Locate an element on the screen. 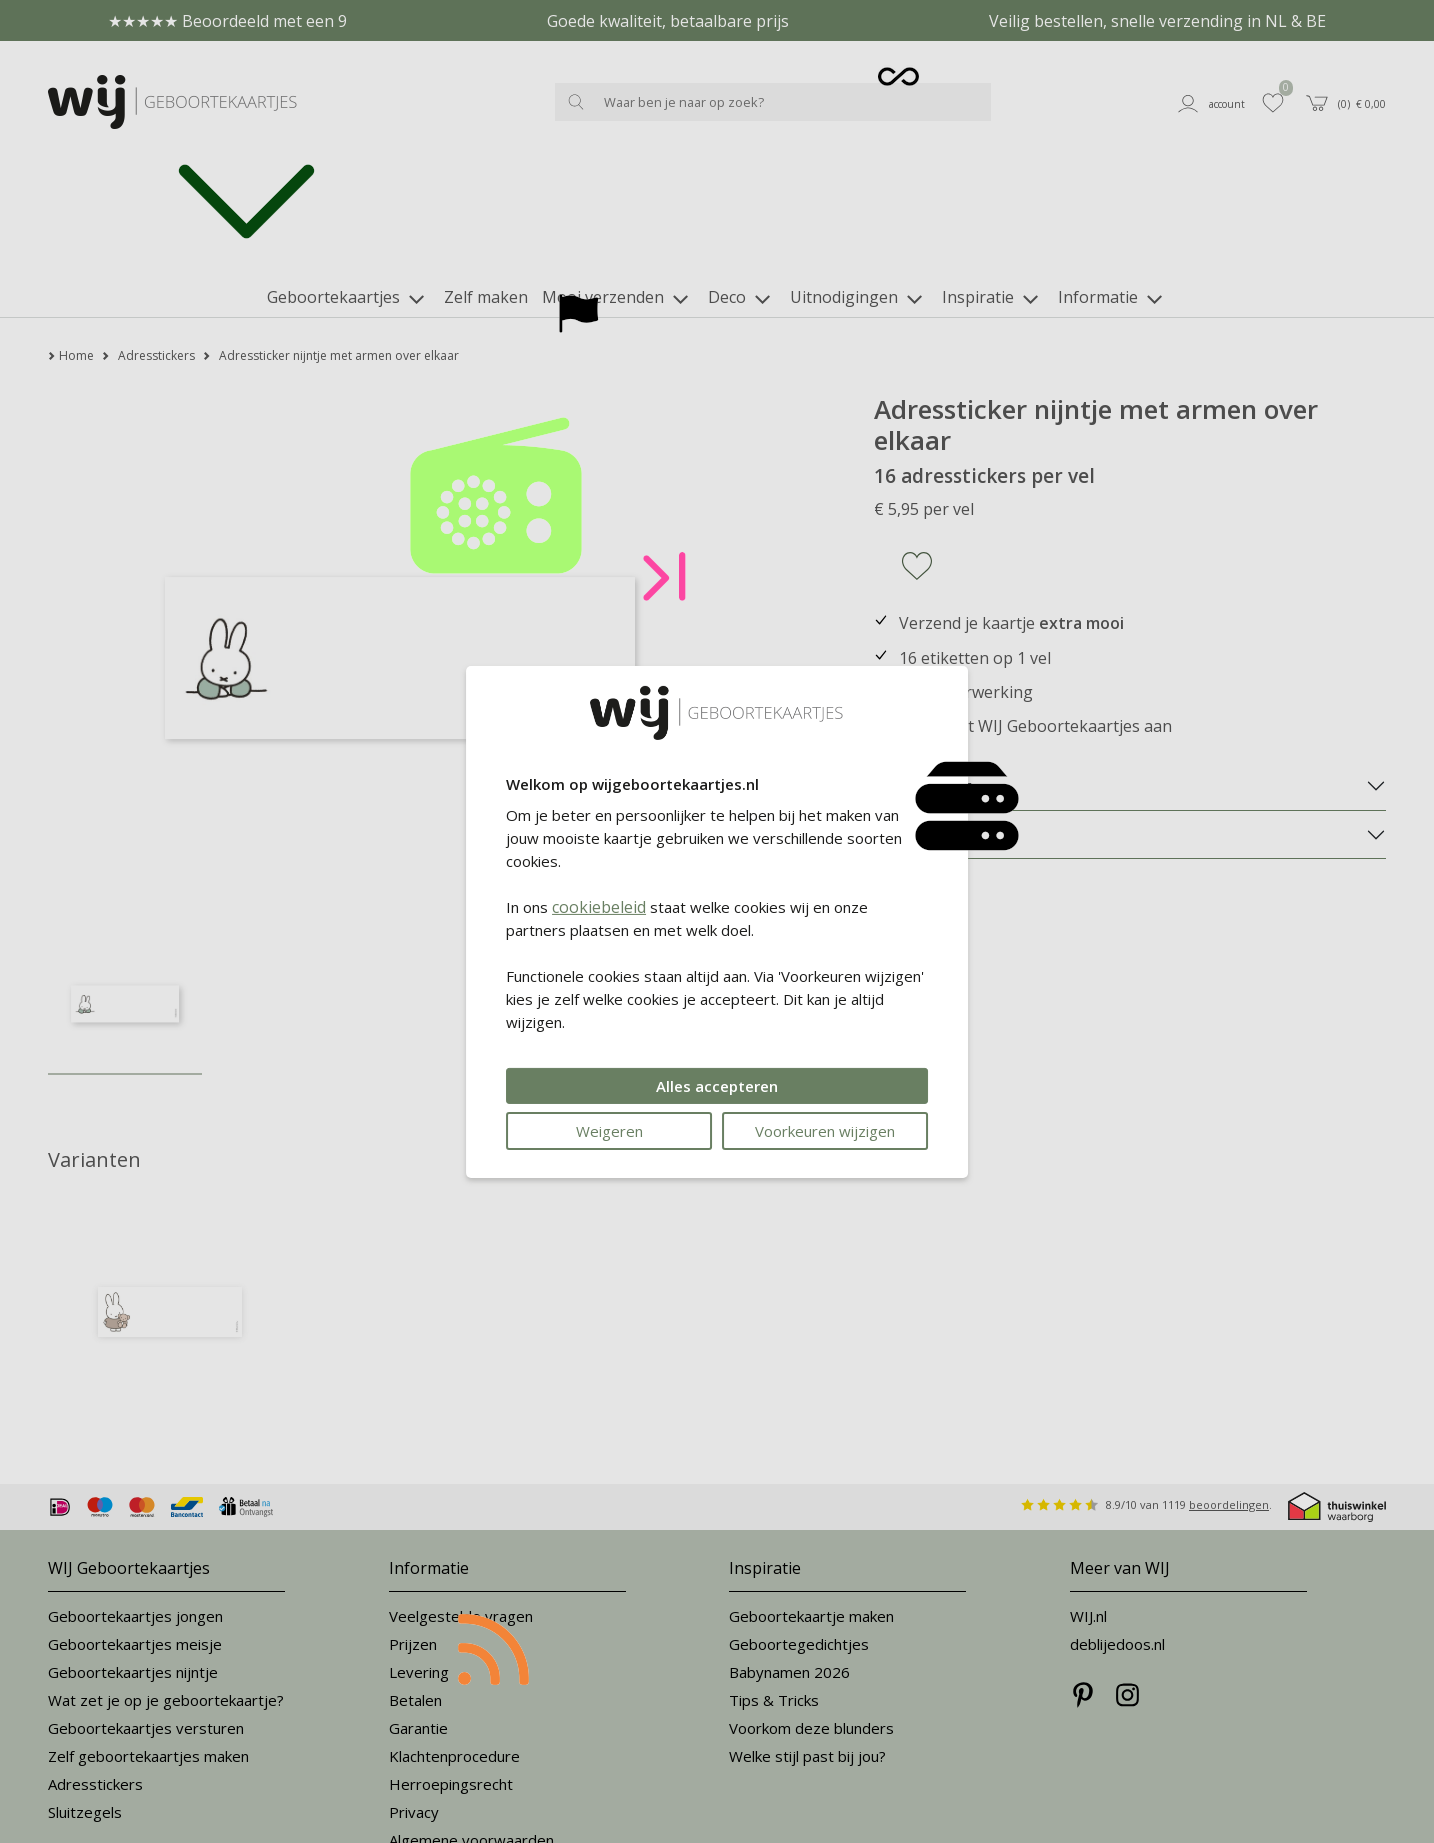 This screenshot has width=1434, height=1843. subscribe to RSS feed is located at coordinates (493, 1649).